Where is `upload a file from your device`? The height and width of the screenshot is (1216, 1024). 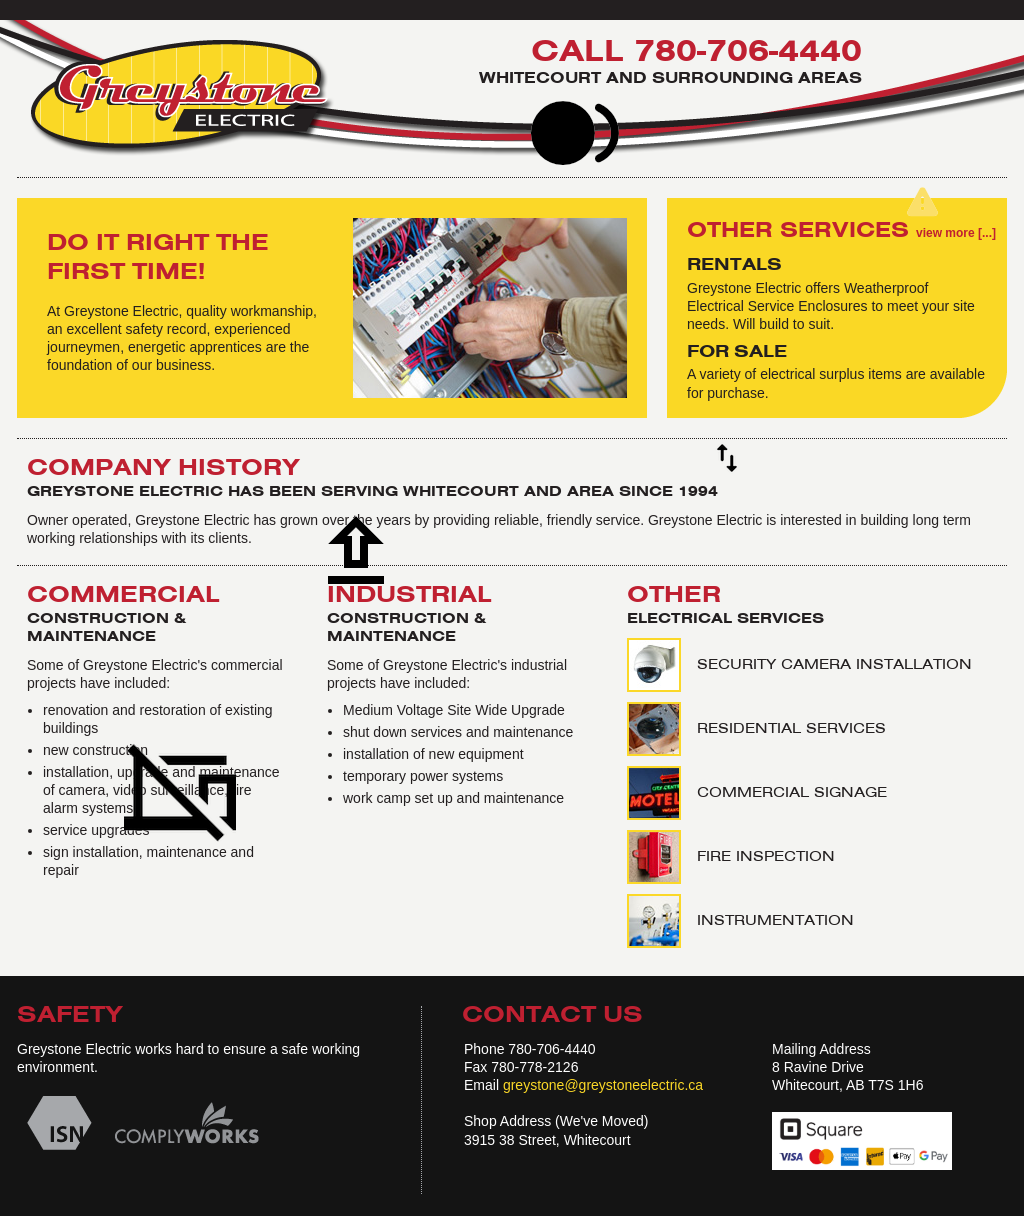 upload a file from your device is located at coordinates (356, 552).